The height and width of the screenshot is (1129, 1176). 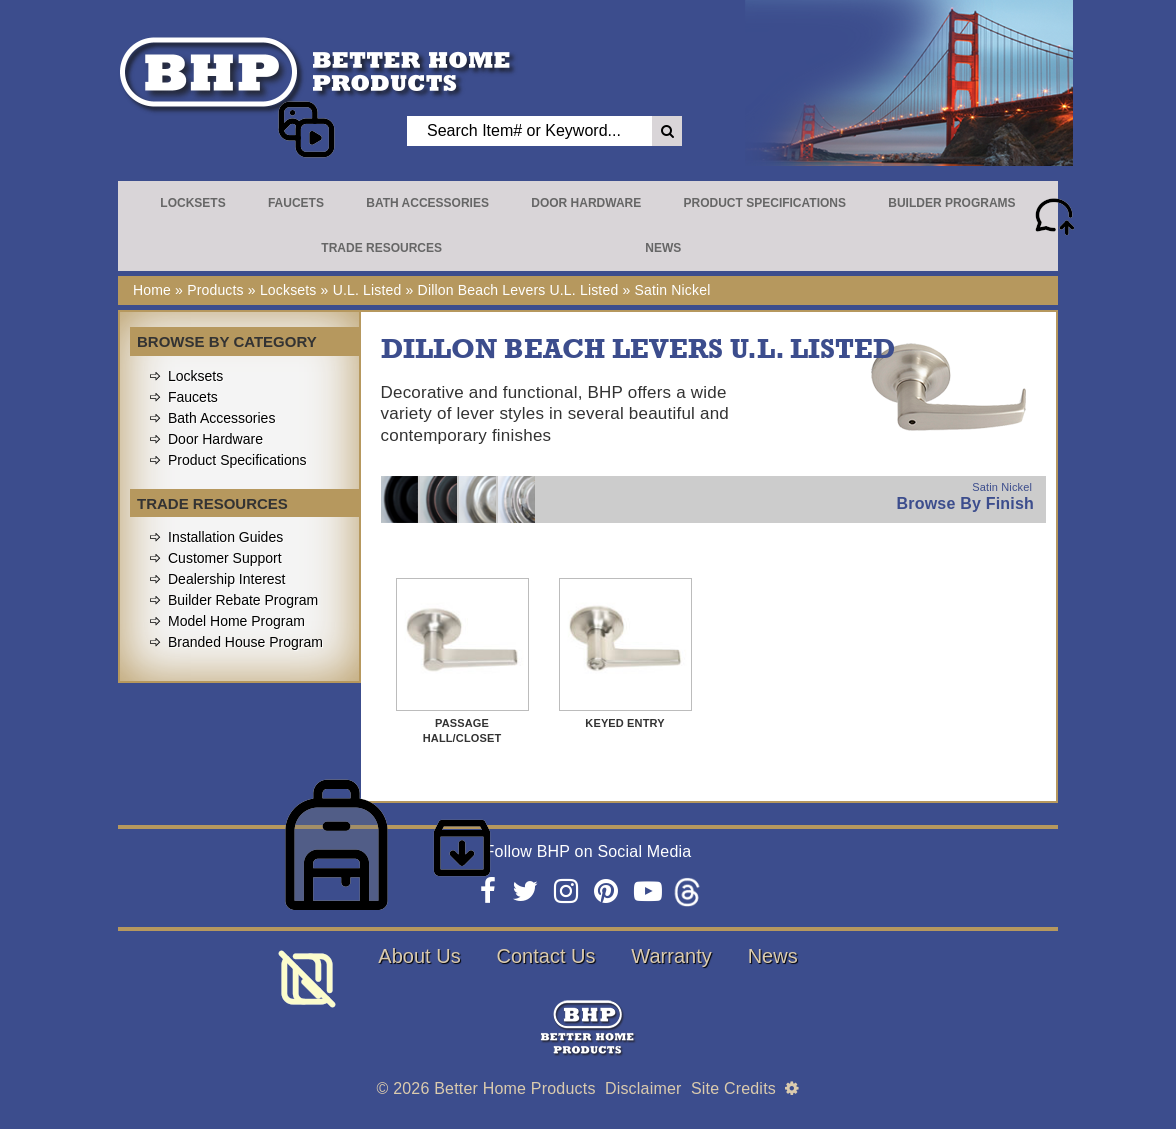 What do you see at coordinates (462, 848) in the screenshot?
I see `download to local storage` at bounding box center [462, 848].